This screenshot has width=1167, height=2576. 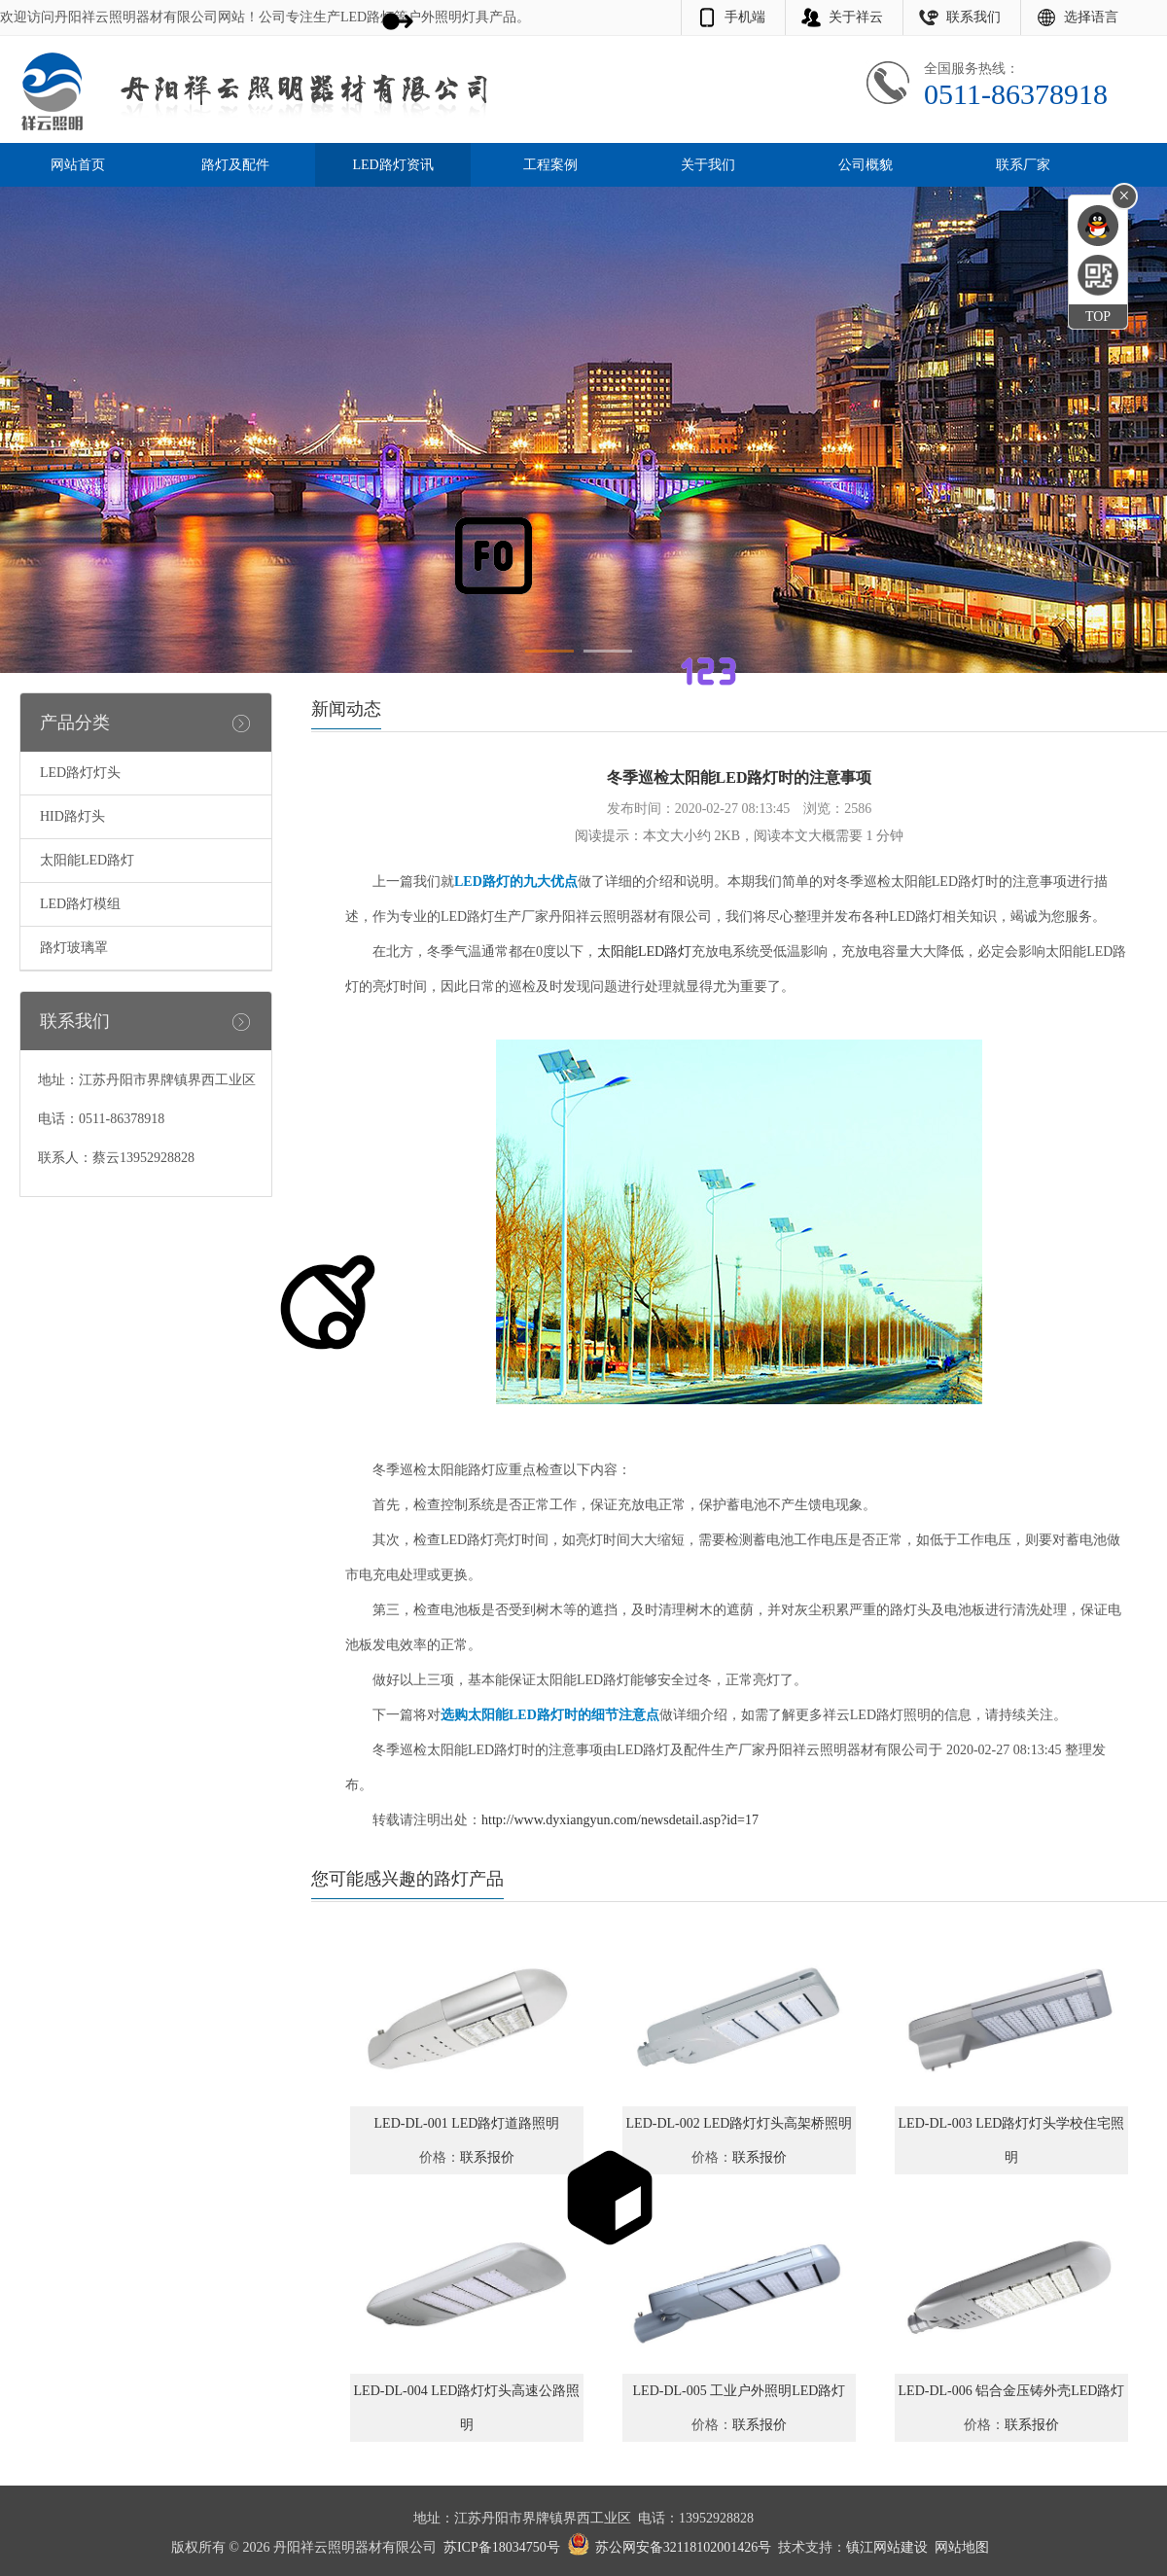 I want to click on swipe right to continue or accept, so click(x=398, y=21).